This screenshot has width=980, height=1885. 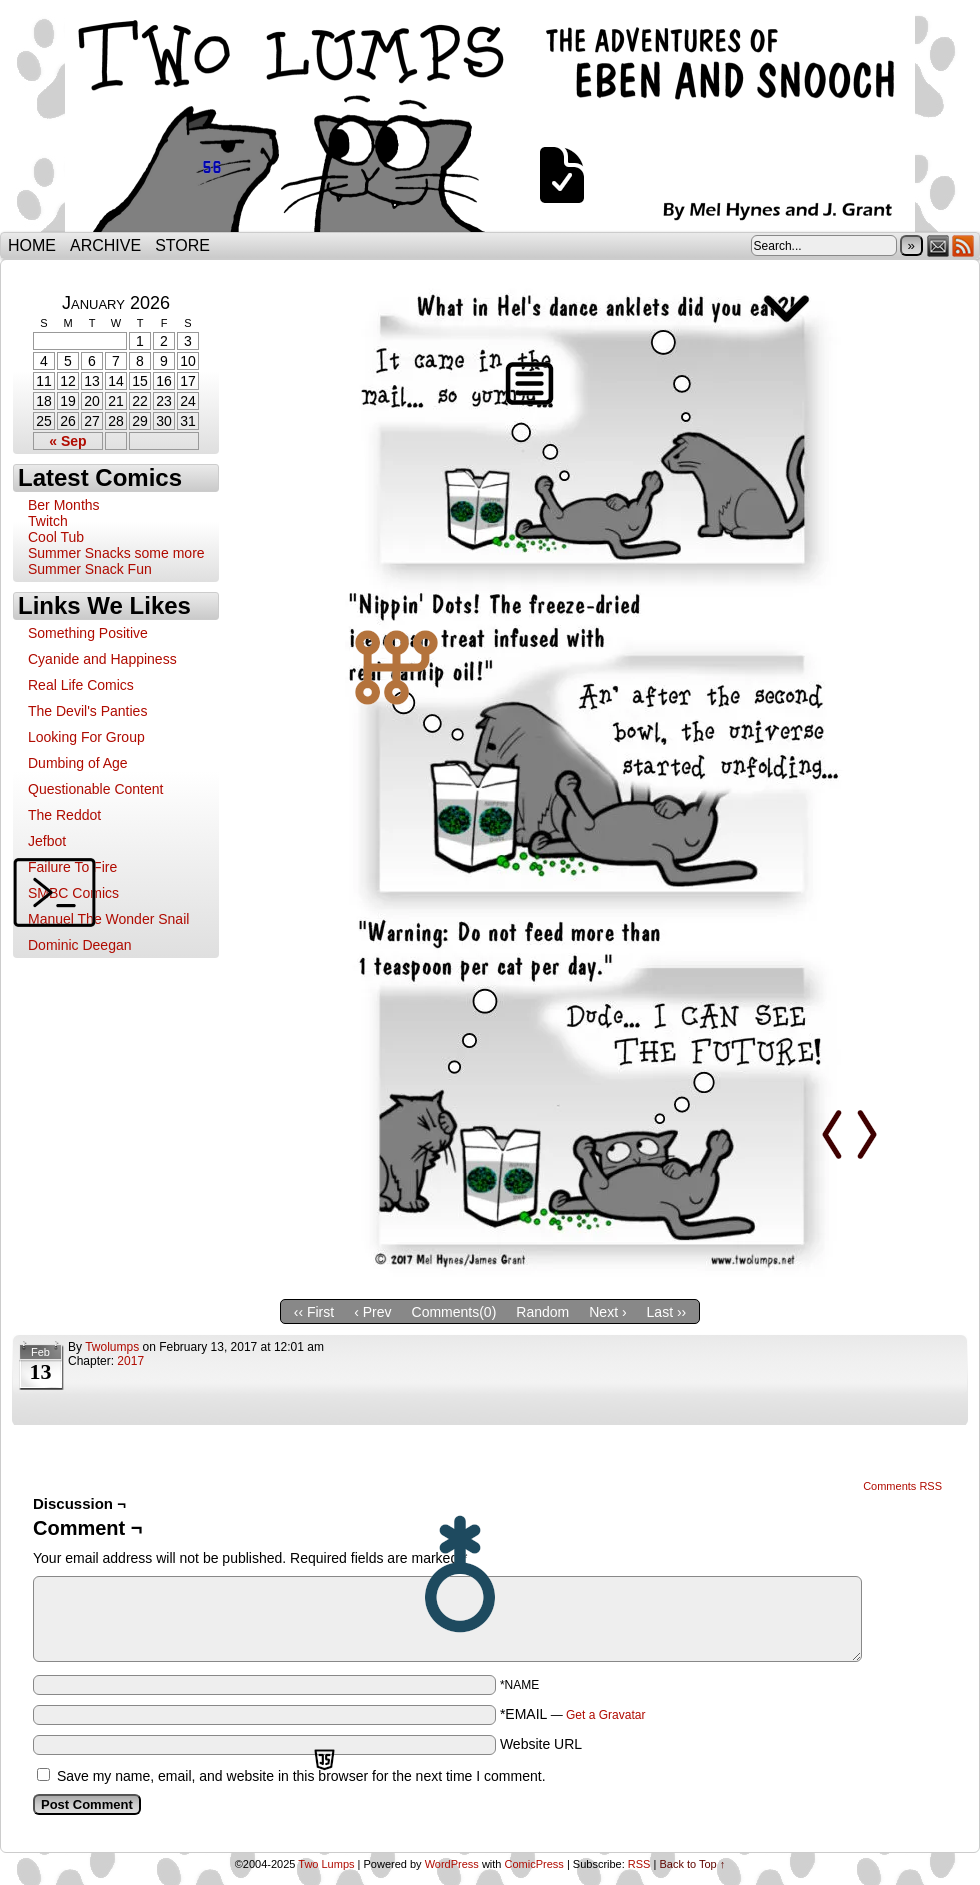 What do you see at coordinates (396, 667) in the screenshot?
I see `select manual transmission mode` at bounding box center [396, 667].